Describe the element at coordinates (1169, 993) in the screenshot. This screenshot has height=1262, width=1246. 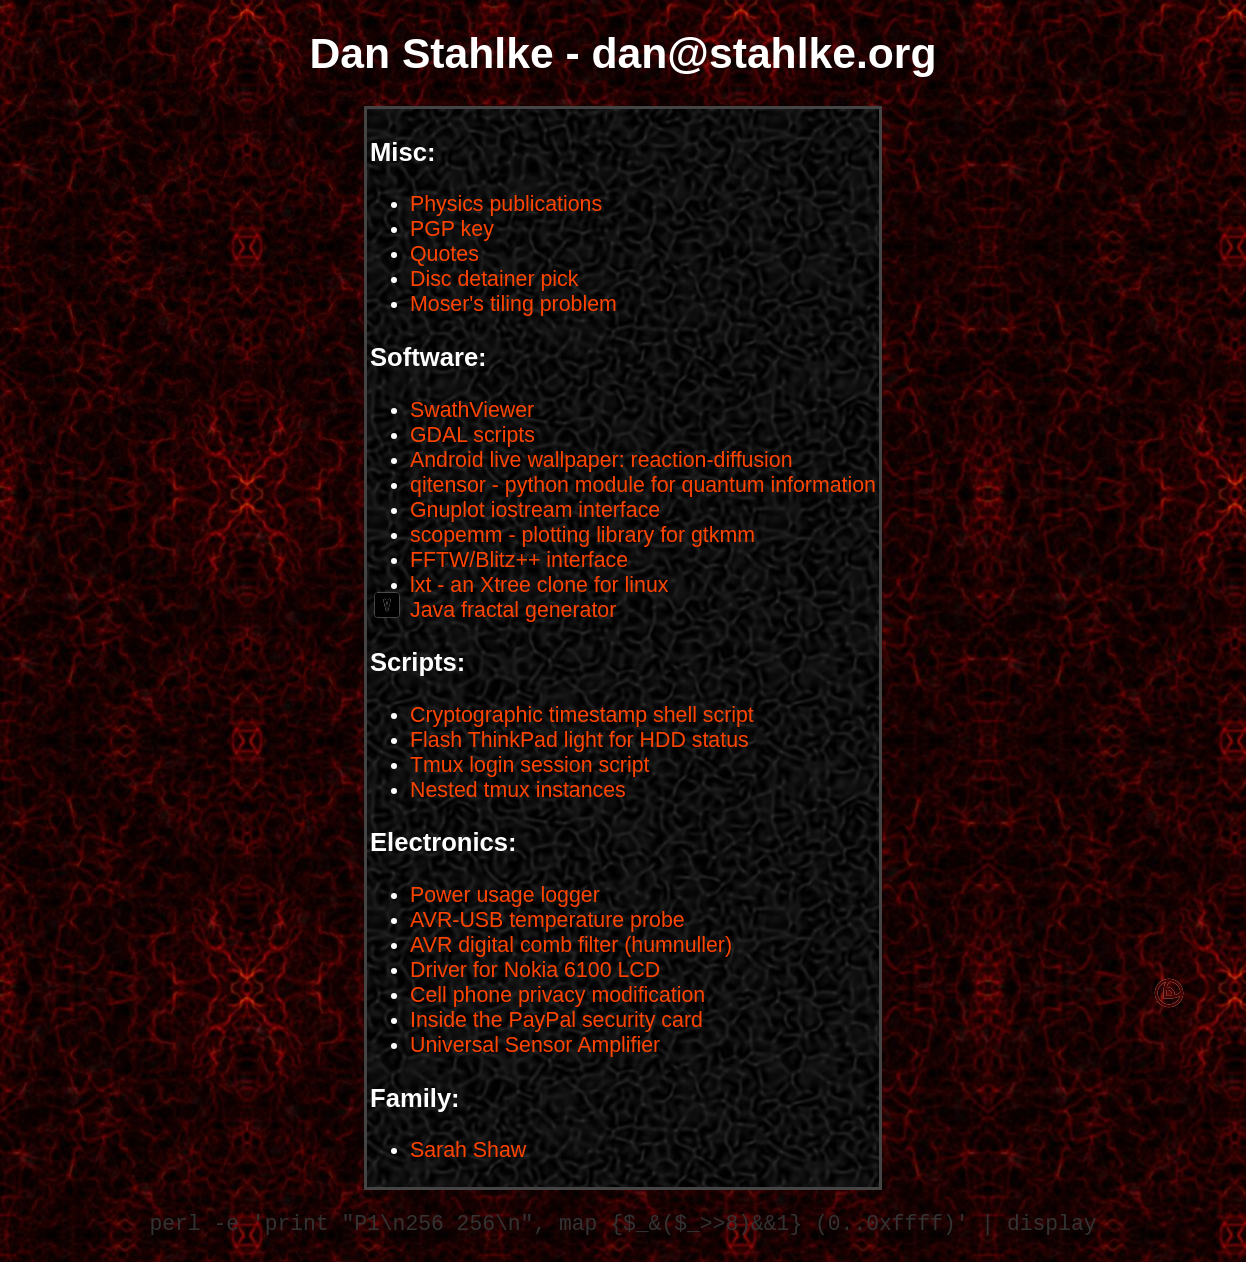
I see `CoreOS brand logo` at that location.